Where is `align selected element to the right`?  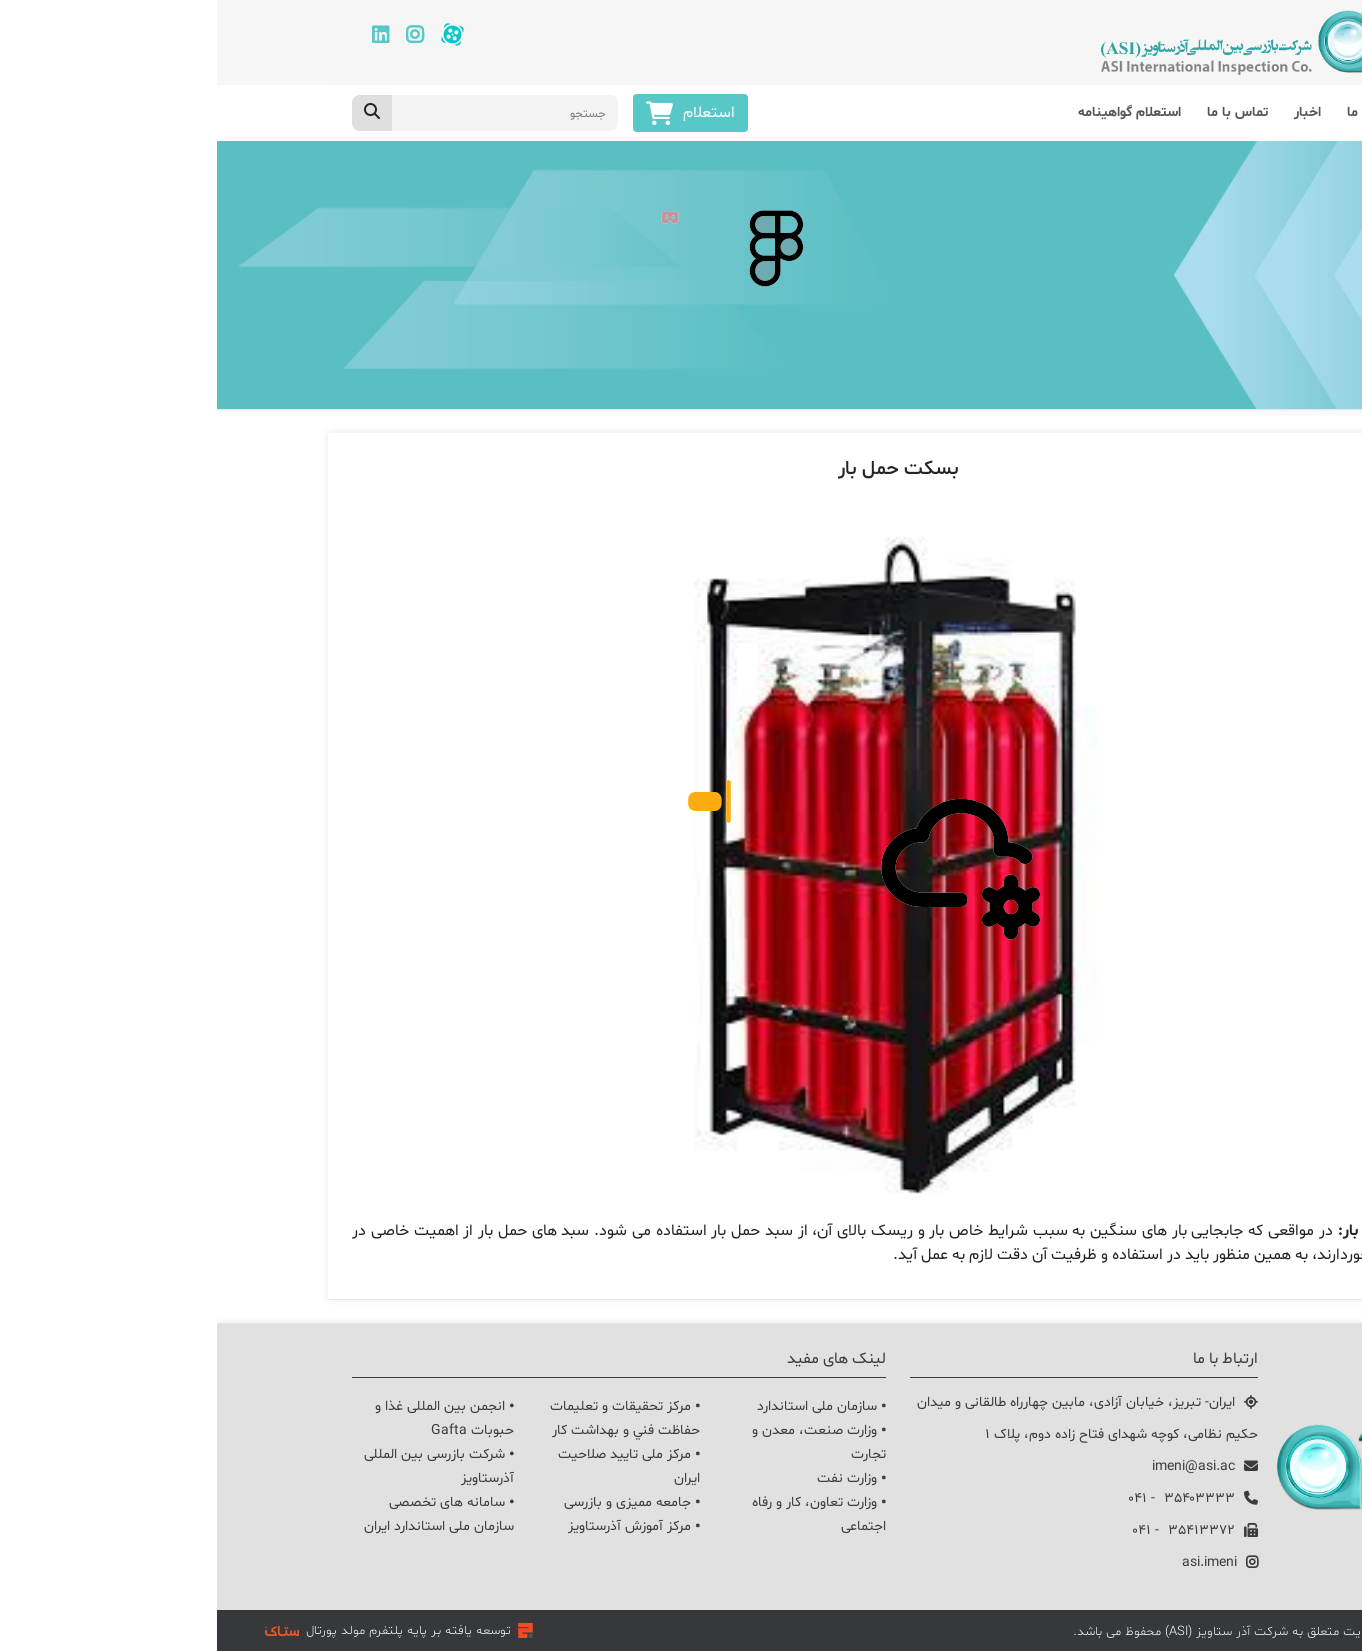
align selected element to the right is located at coordinates (709, 801).